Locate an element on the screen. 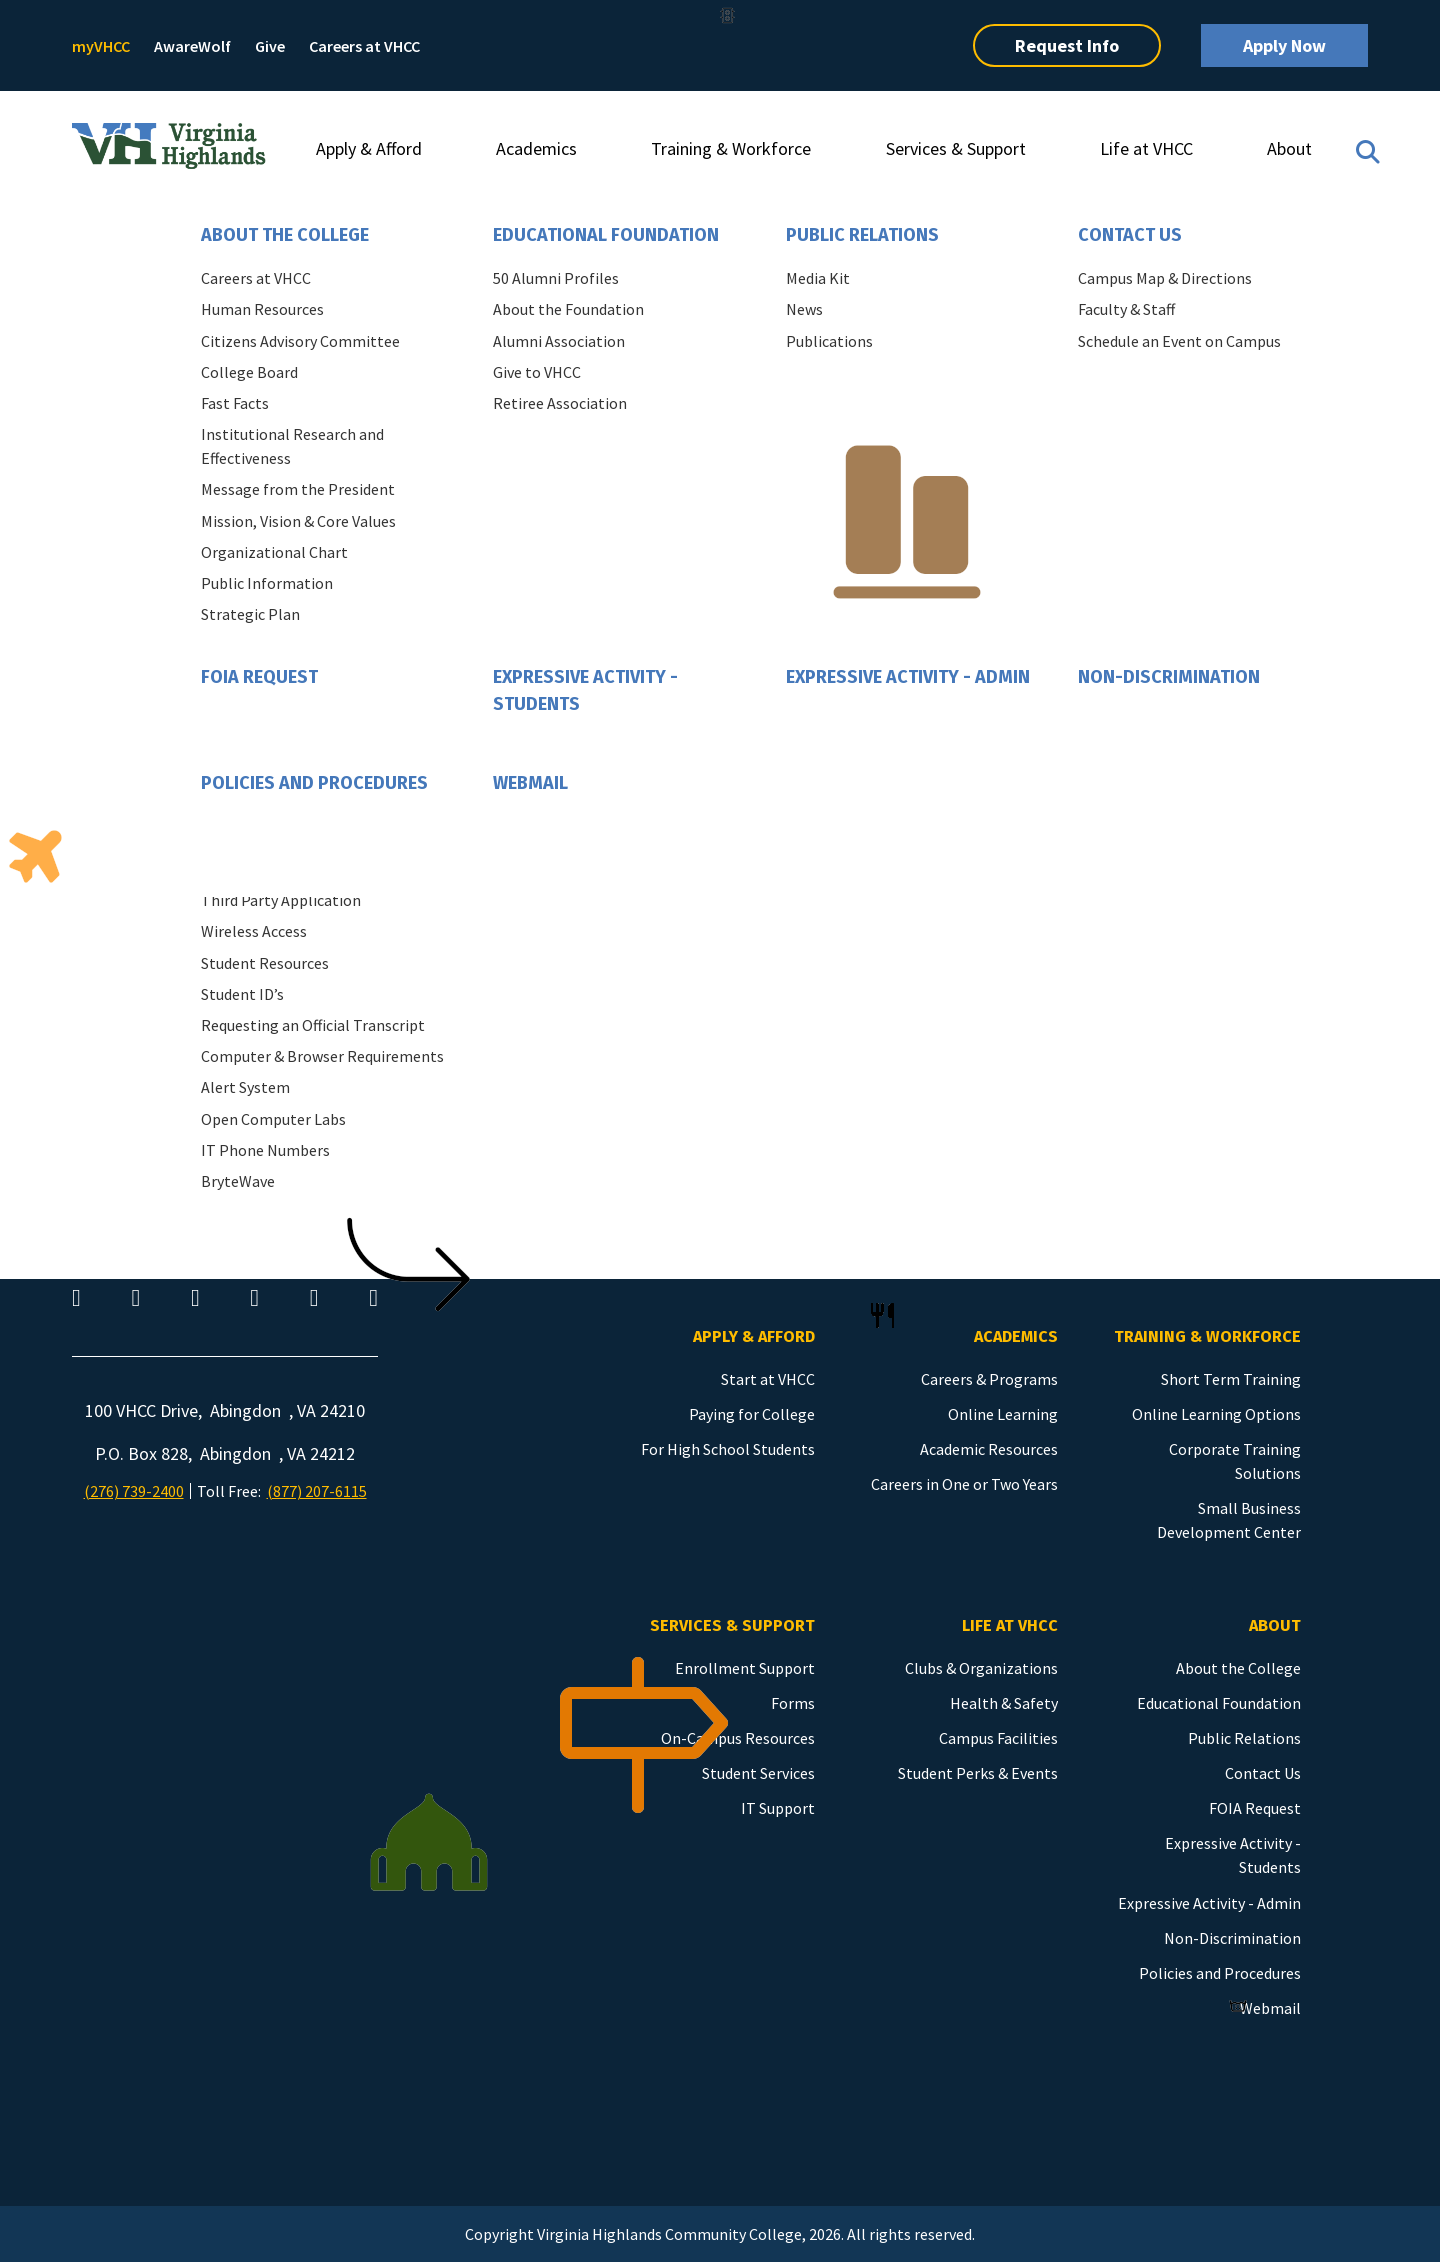 This screenshot has width=1440, height=2262. navigate to directions or wayfinding is located at coordinates (638, 1735).